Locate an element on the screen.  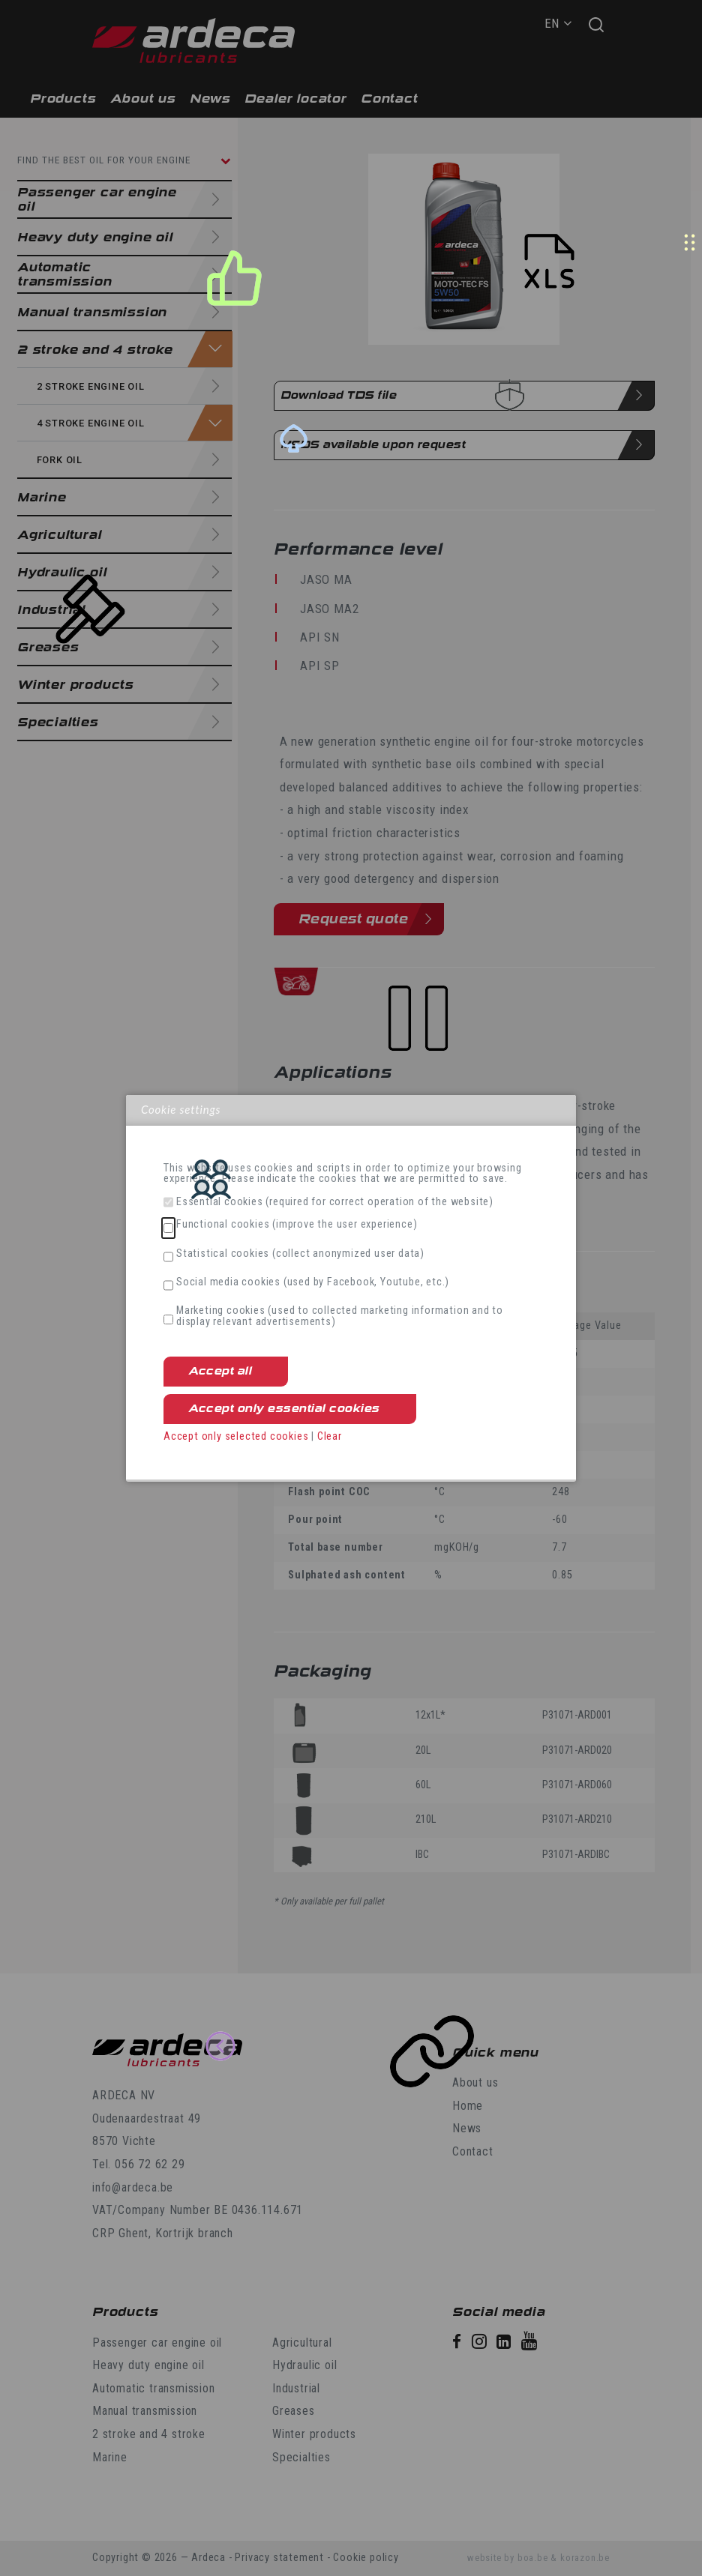
access legal or terms of service information is located at coordinates (88, 612).